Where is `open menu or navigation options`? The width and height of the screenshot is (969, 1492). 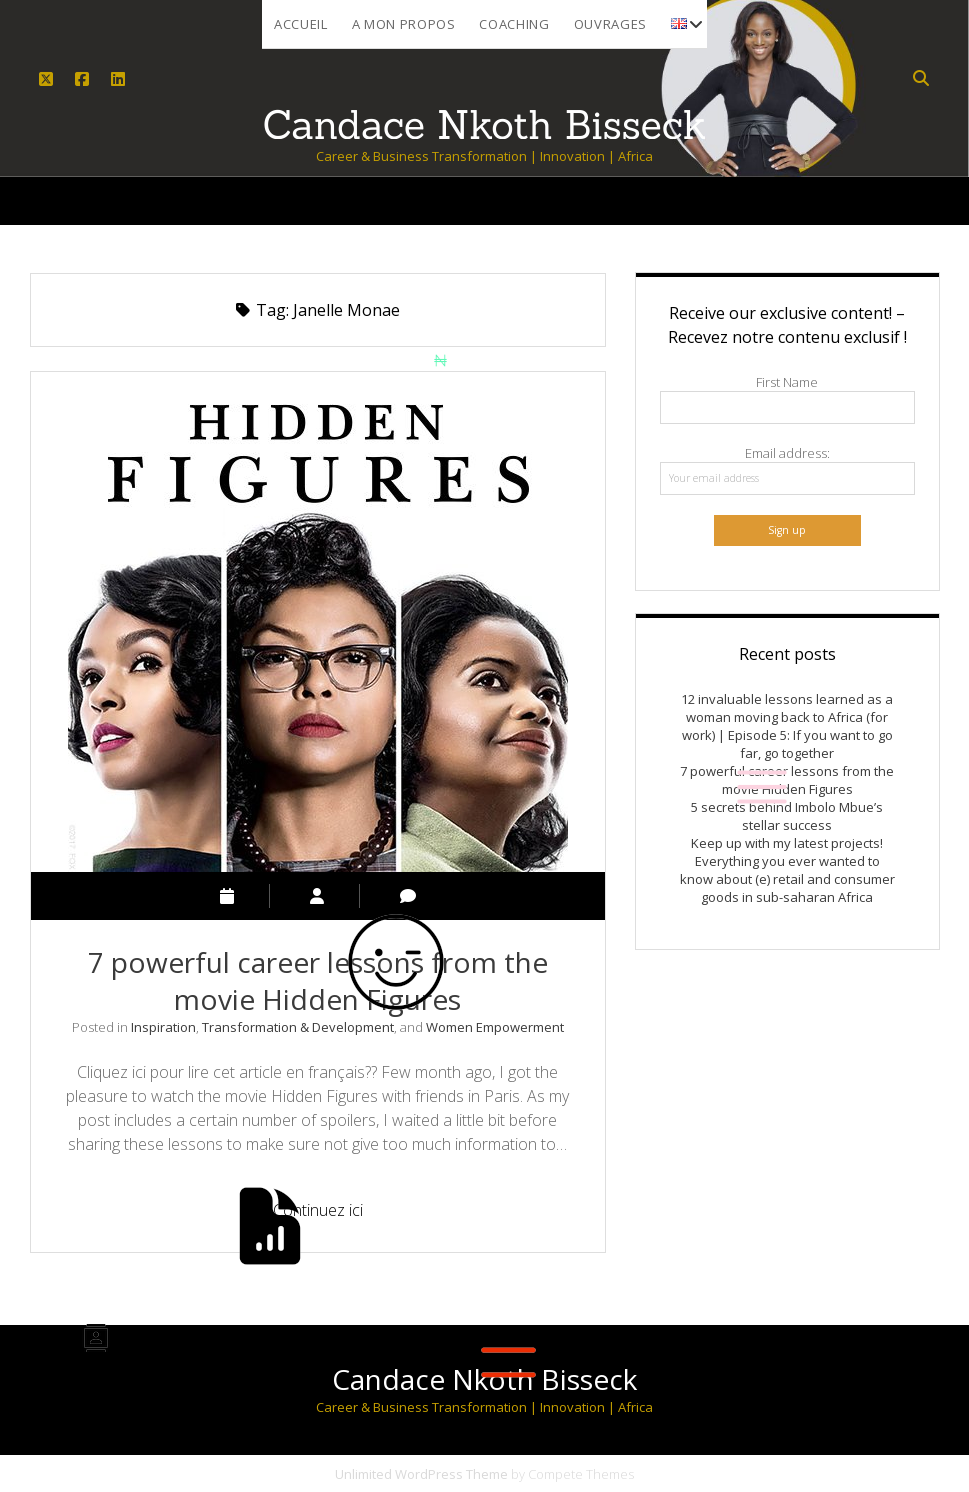
open menu or navigation options is located at coordinates (508, 1362).